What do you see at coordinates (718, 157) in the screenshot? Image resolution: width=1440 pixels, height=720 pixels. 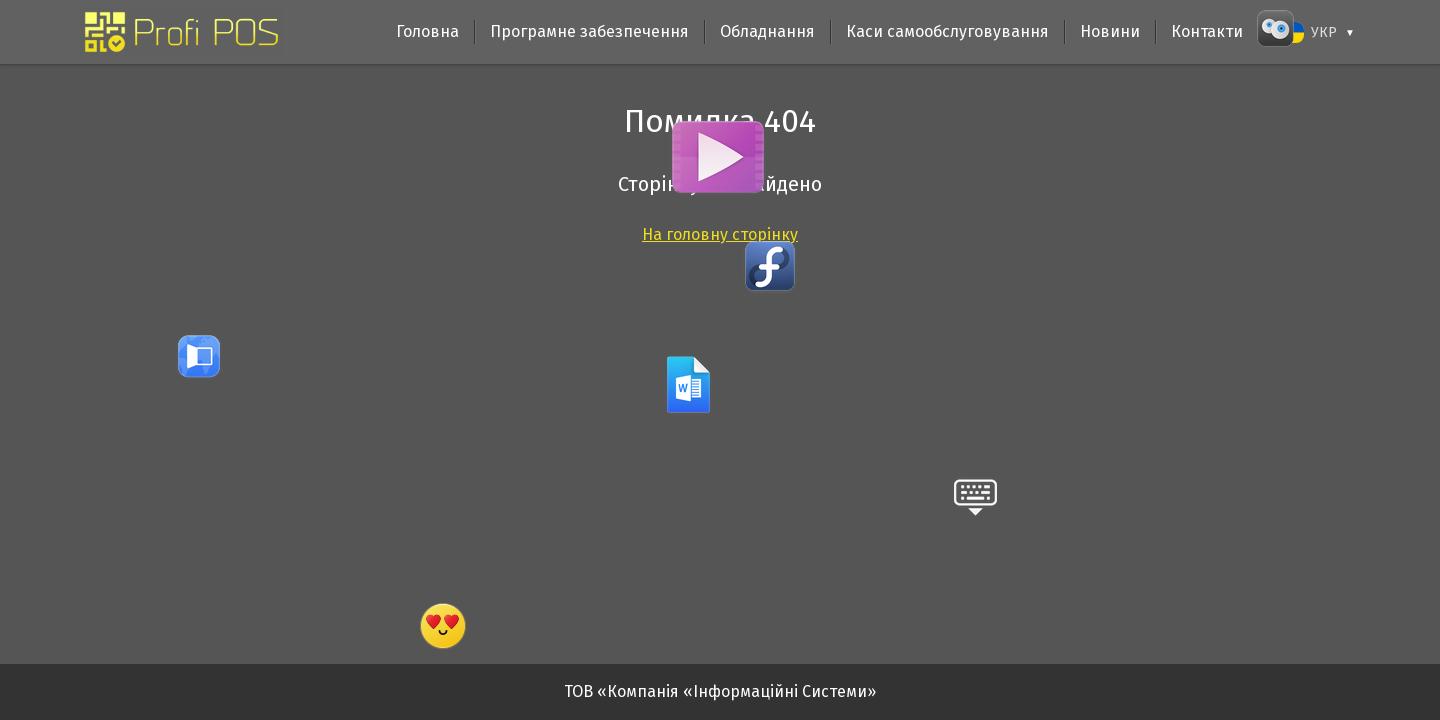 I see `open media player application` at bounding box center [718, 157].